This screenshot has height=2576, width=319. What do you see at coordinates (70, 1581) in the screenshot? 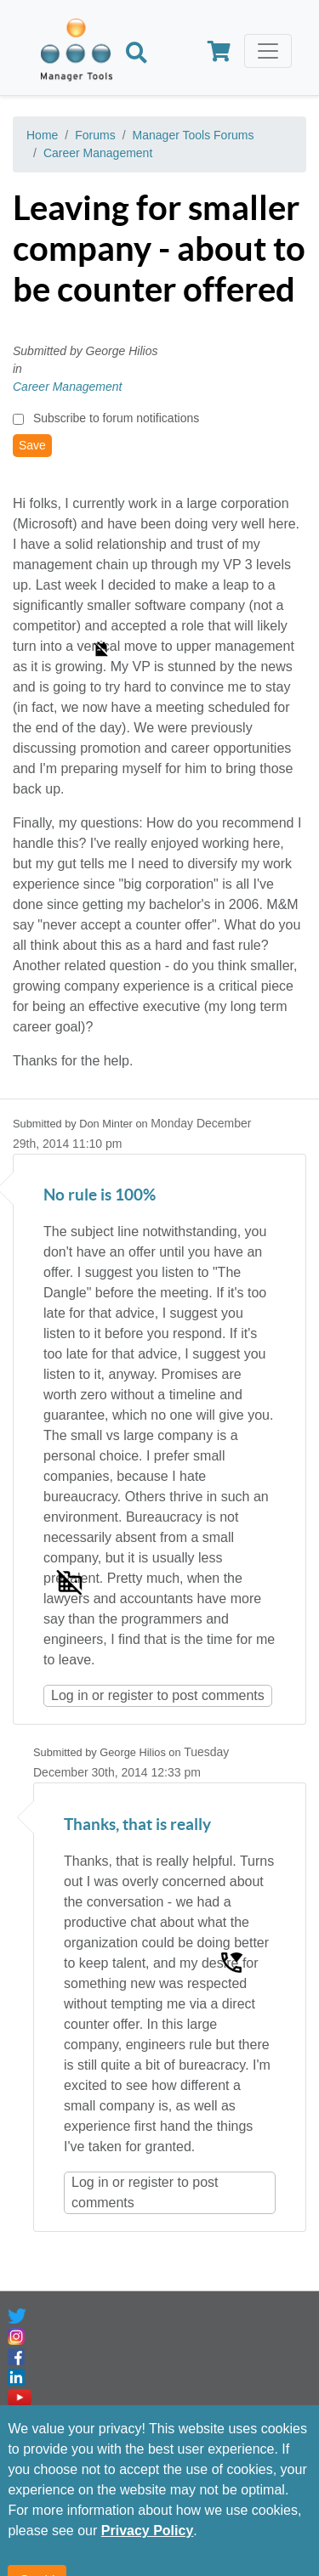
I see `indicates a website or domain is unavailable` at bounding box center [70, 1581].